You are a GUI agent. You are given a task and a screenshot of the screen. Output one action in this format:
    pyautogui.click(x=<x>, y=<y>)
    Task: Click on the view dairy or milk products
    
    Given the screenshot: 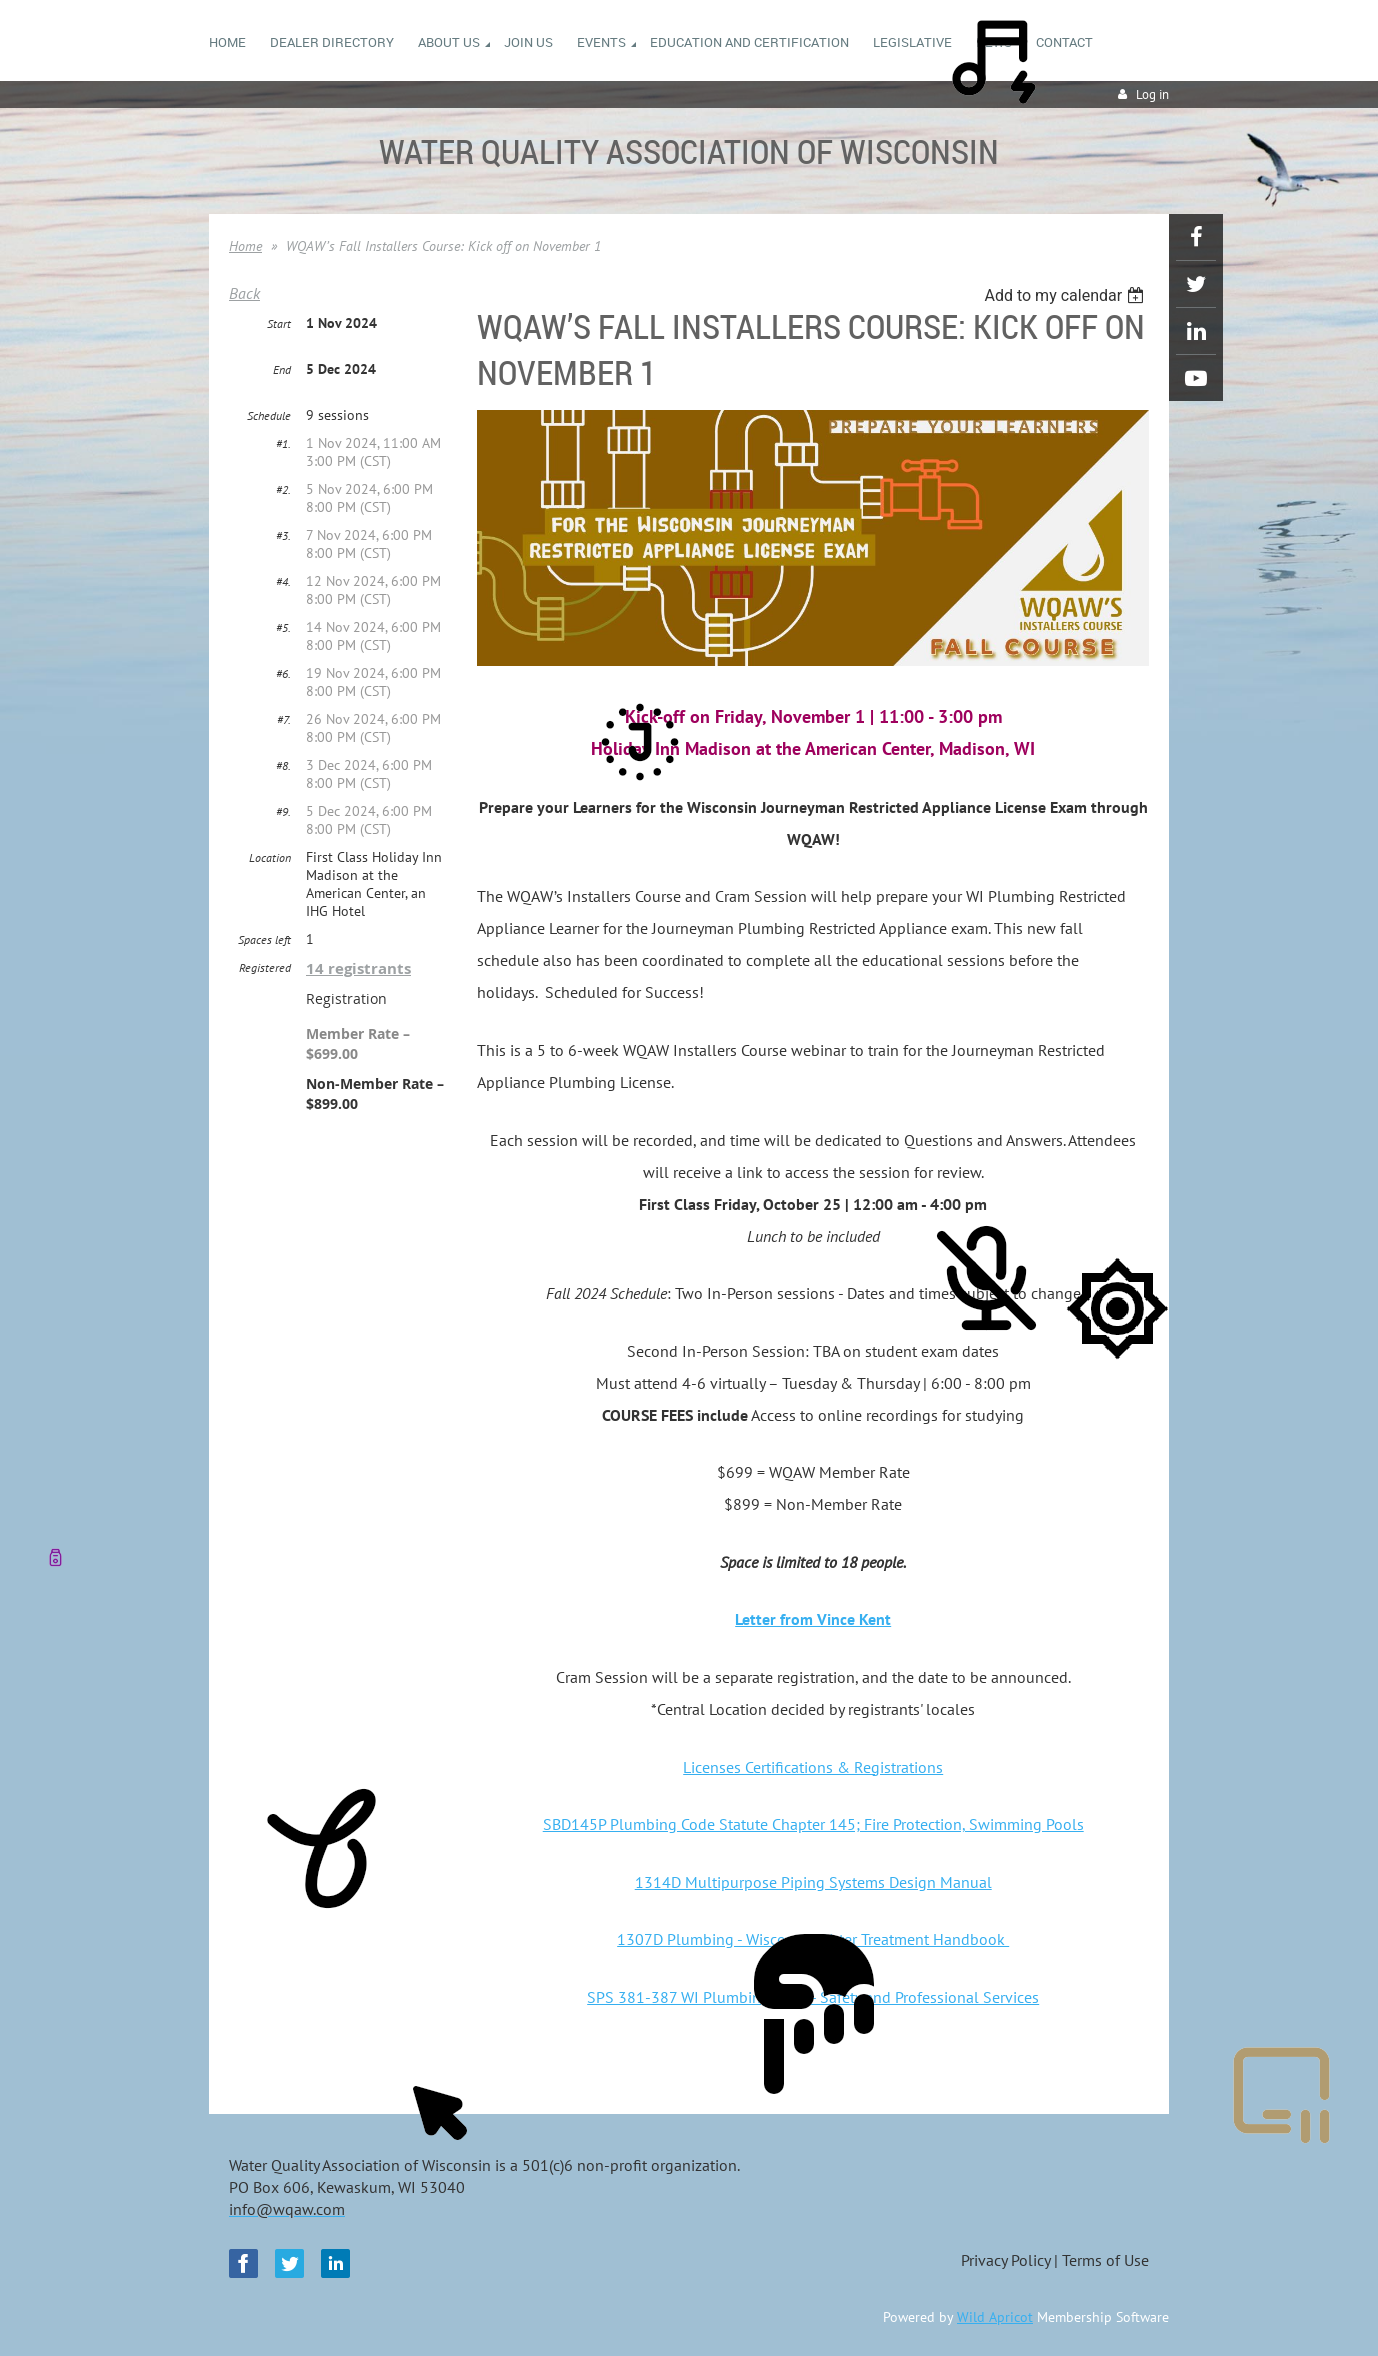 What is the action you would take?
    pyautogui.click(x=55, y=1557)
    